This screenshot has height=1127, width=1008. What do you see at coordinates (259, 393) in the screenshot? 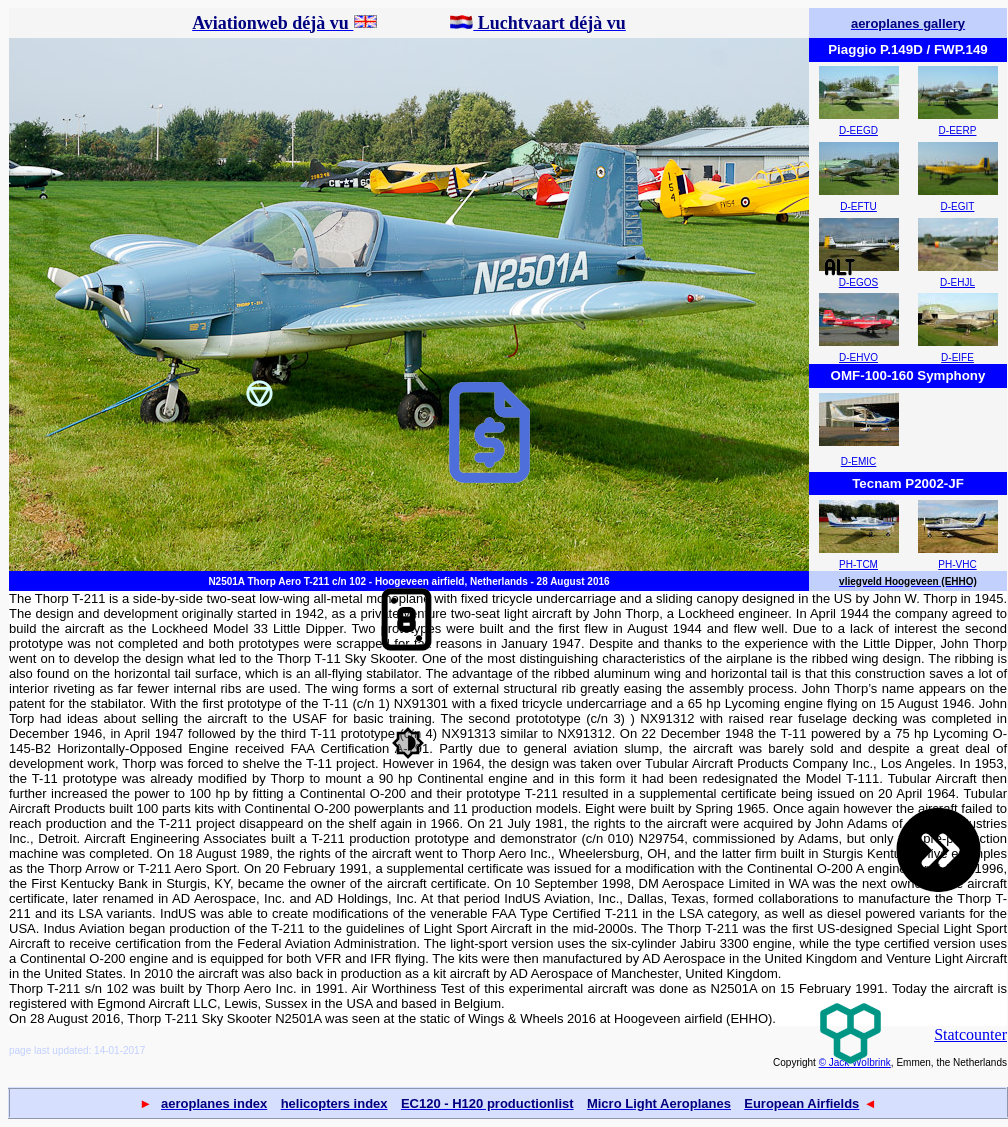
I see `geometric shape or design element` at bounding box center [259, 393].